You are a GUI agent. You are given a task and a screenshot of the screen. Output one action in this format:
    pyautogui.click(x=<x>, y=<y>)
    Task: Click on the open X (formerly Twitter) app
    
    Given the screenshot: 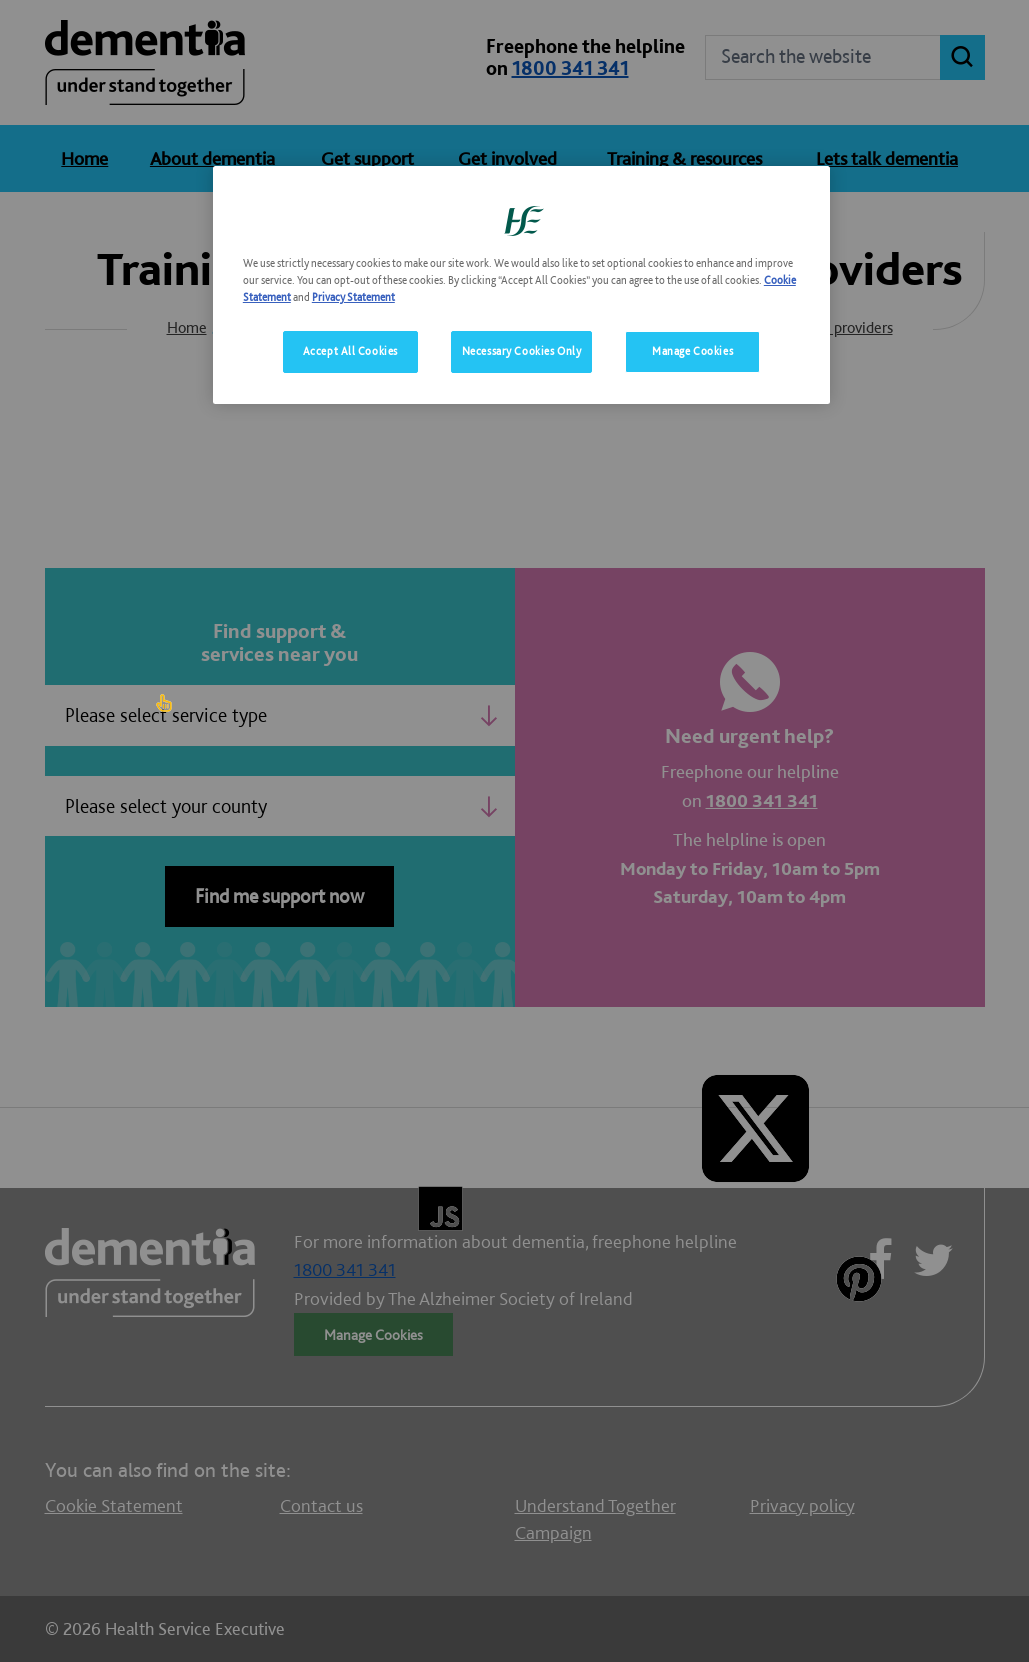 What is the action you would take?
    pyautogui.click(x=755, y=1128)
    